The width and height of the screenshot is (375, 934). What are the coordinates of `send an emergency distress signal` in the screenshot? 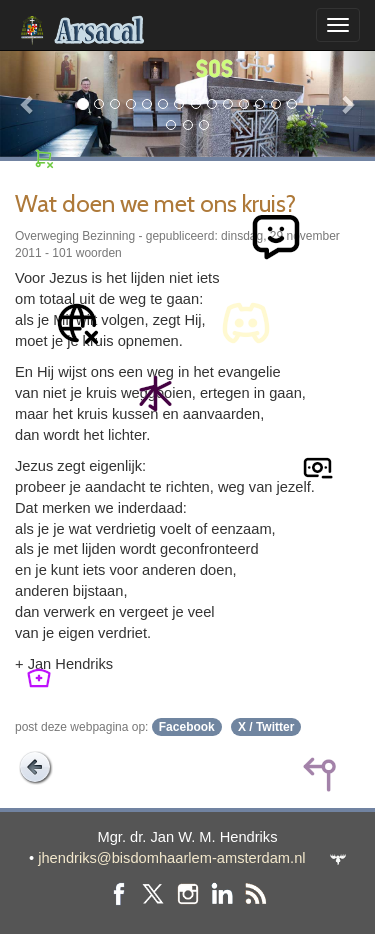 It's located at (214, 68).